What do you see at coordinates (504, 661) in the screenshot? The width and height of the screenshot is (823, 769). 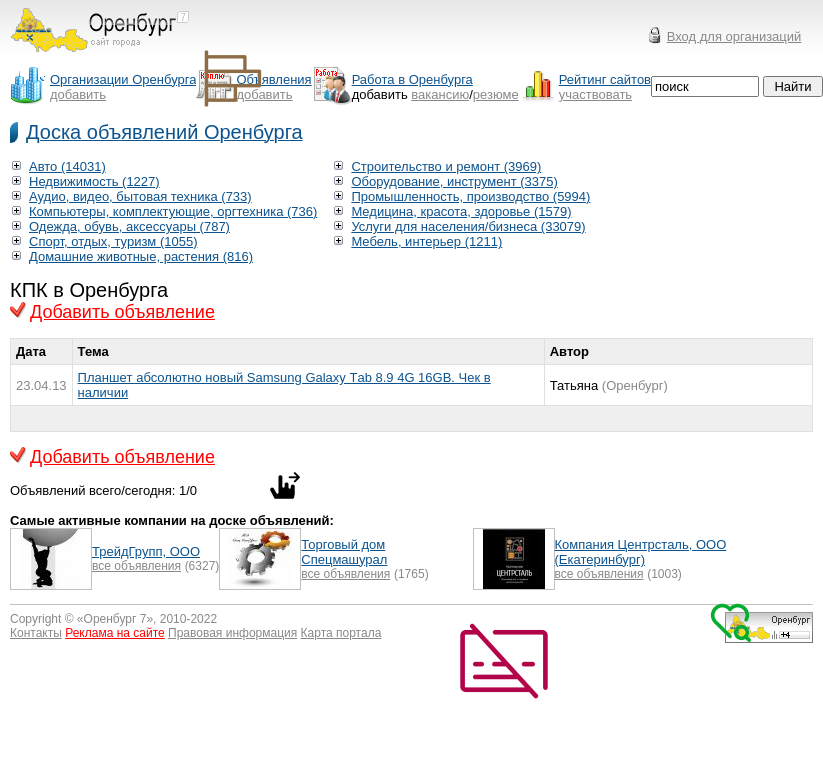 I see `disable subtitles or closed captions` at bounding box center [504, 661].